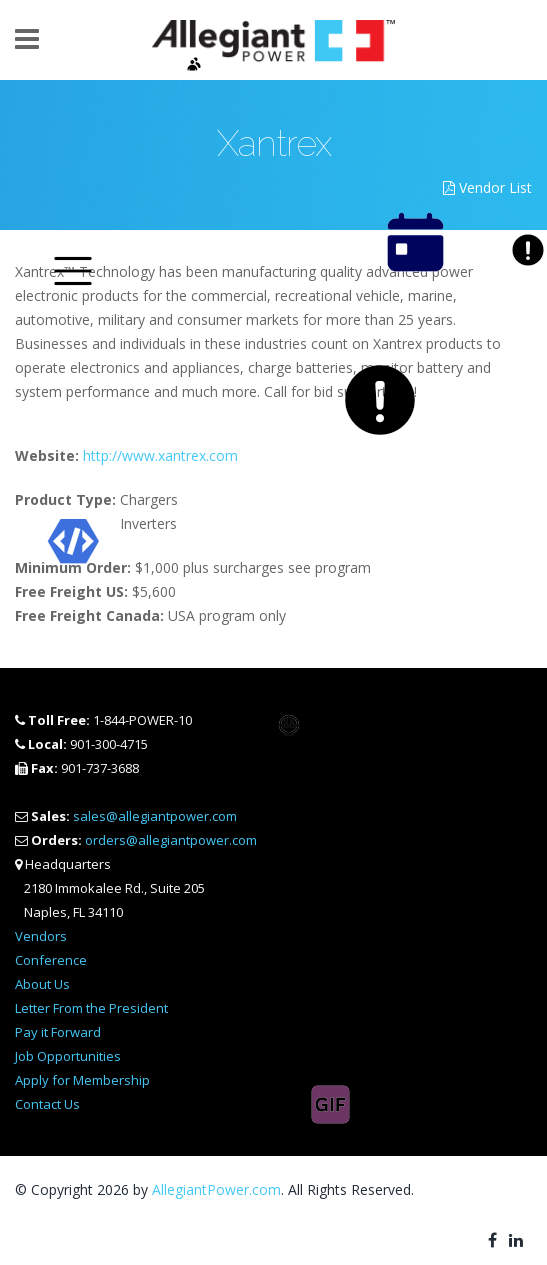  Describe the element at coordinates (380, 400) in the screenshot. I see `indicates a warning or alert that needs attention` at that location.